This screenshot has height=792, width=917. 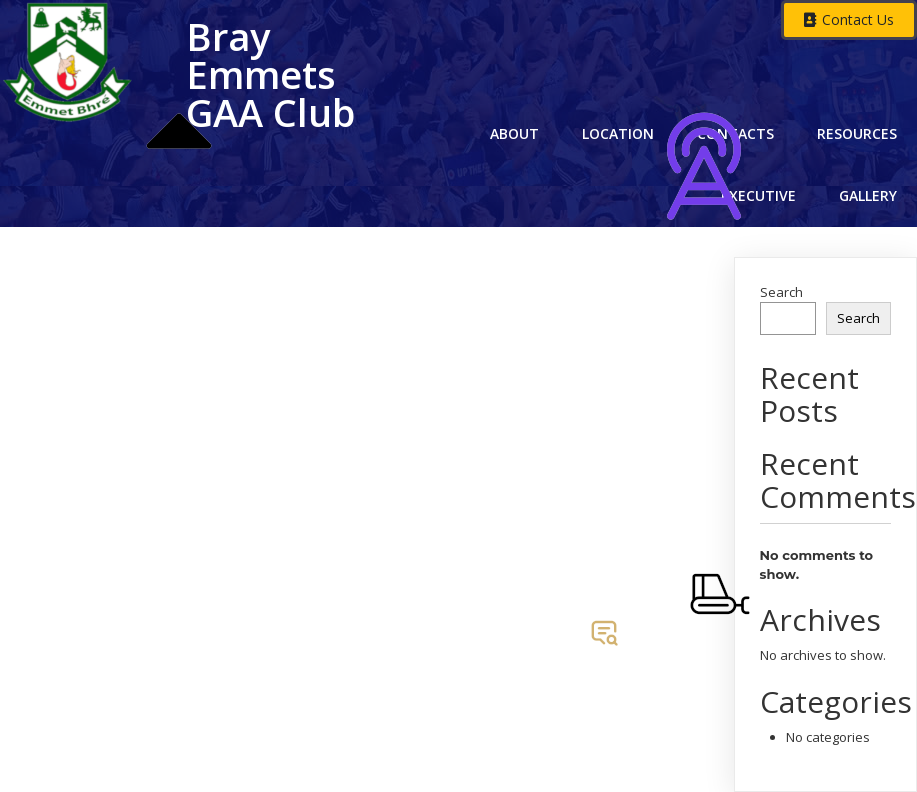 What do you see at coordinates (179, 134) in the screenshot?
I see `collapse an expanded section` at bounding box center [179, 134].